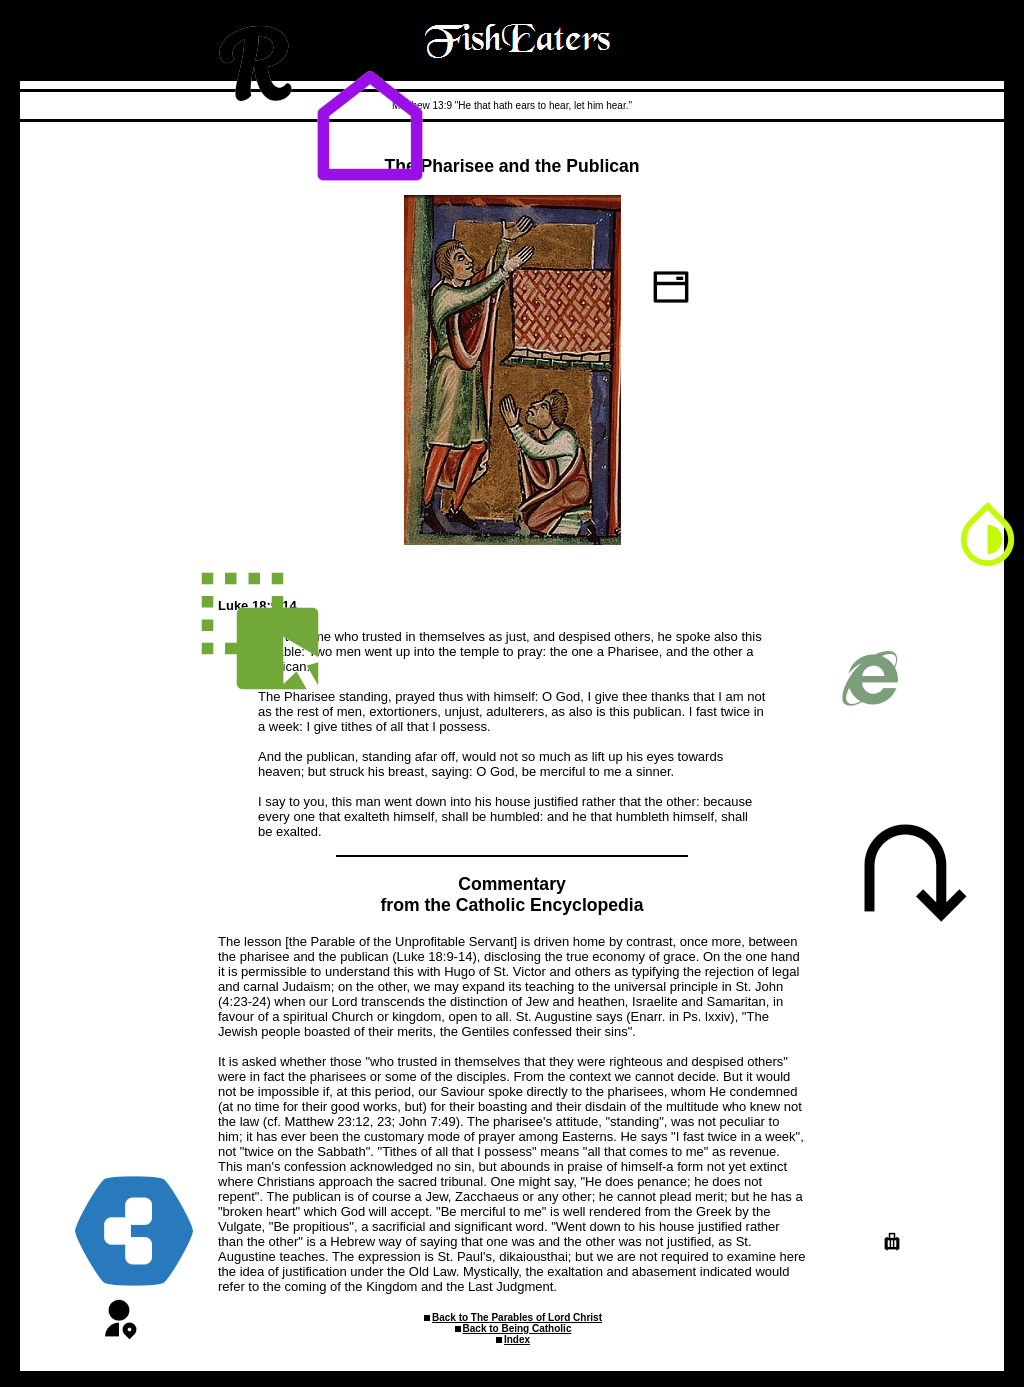  I want to click on access travel or trip planning features, so click(892, 1242).